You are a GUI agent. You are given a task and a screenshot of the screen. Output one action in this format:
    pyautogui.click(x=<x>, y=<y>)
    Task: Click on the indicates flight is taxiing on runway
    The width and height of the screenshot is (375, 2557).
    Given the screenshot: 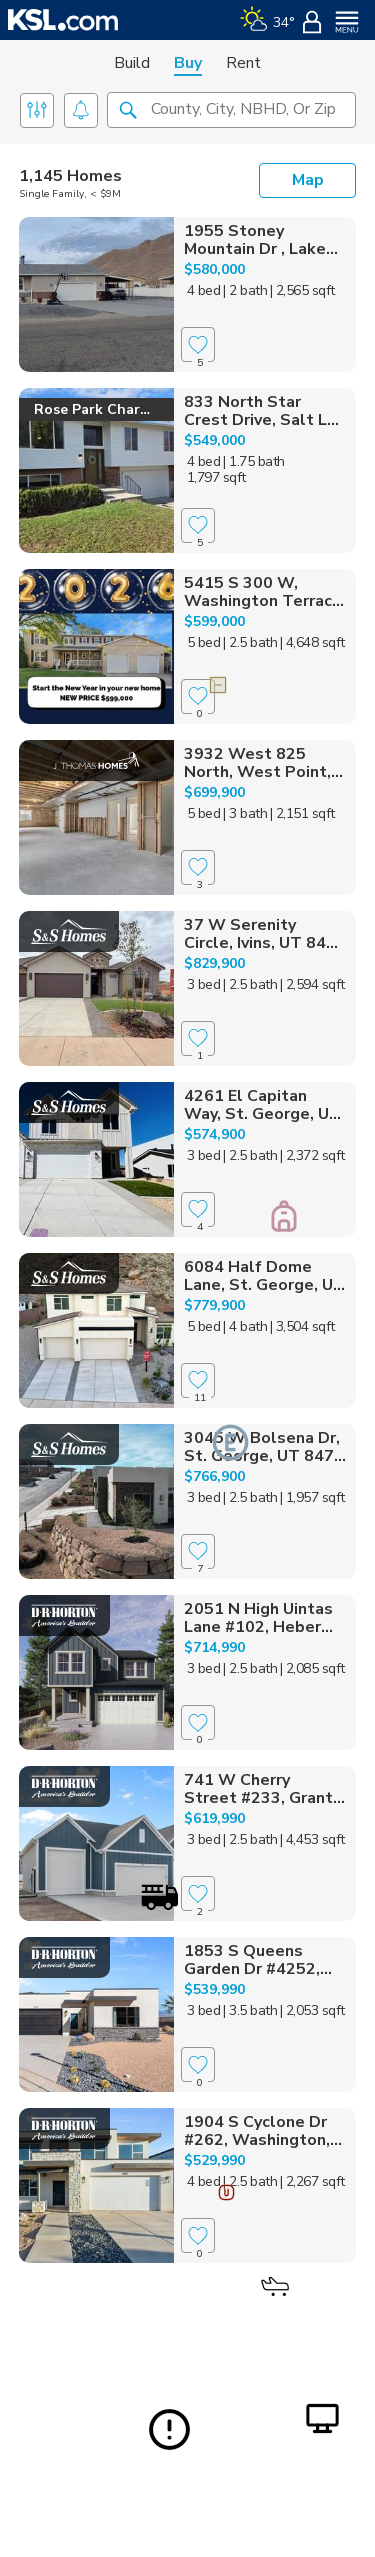 What is the action you would take?
    pyautogui.click(x=275, y=2286)
    